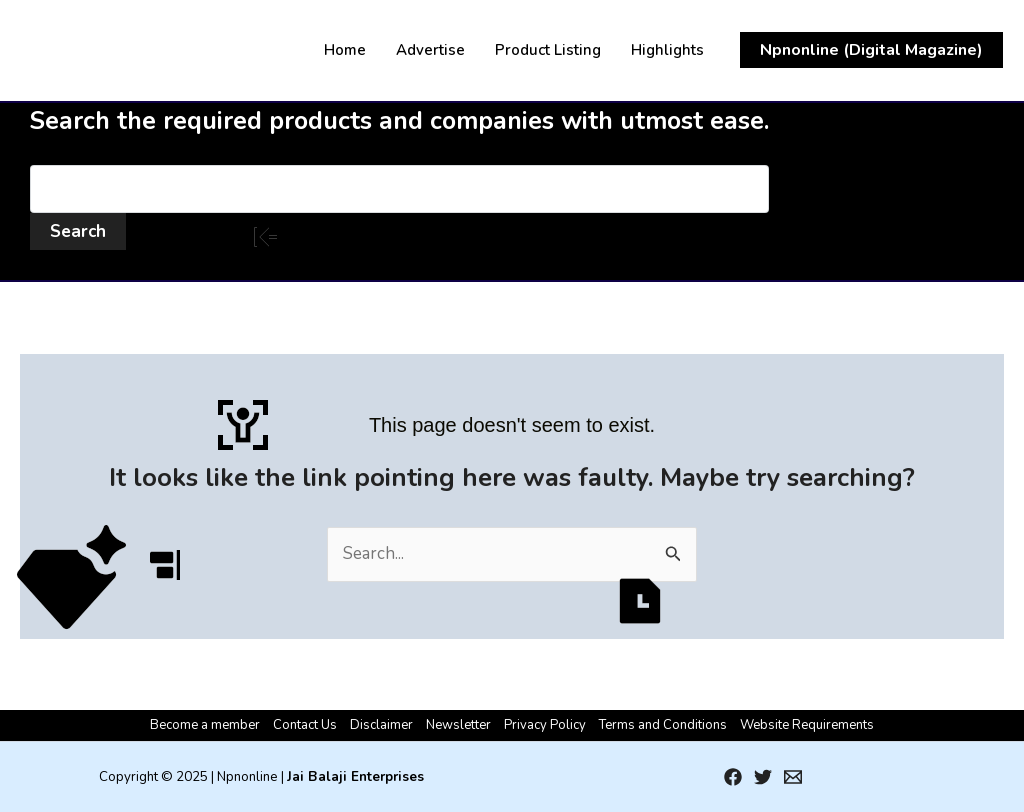 This screenshot has height=812, width=1024. I want to click on collapse panel to the left, so click(265, 237).